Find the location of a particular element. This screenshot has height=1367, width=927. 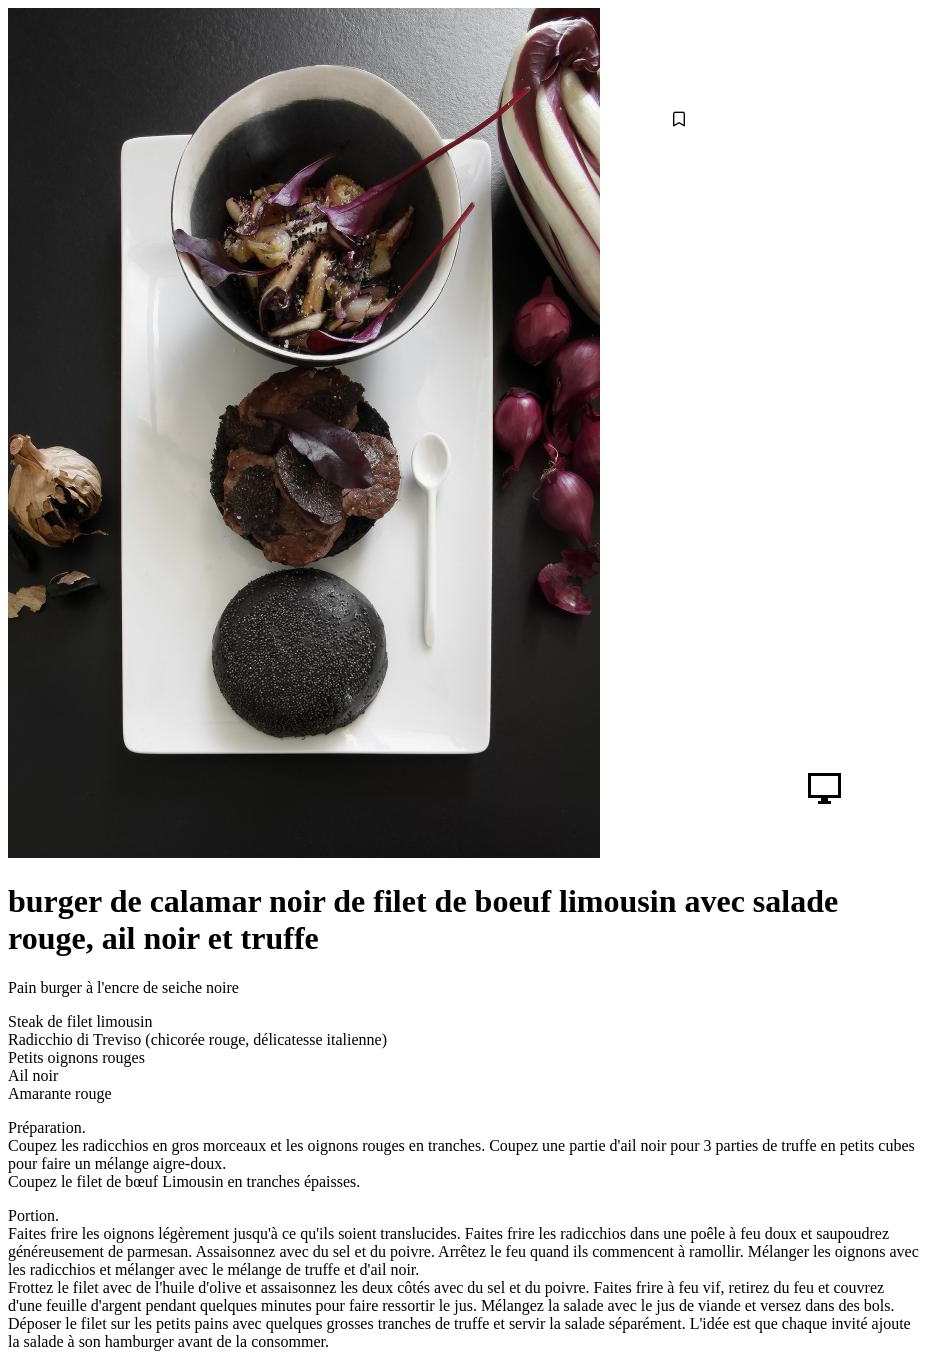

switch to desktop view is located at coordinates (824, 788).